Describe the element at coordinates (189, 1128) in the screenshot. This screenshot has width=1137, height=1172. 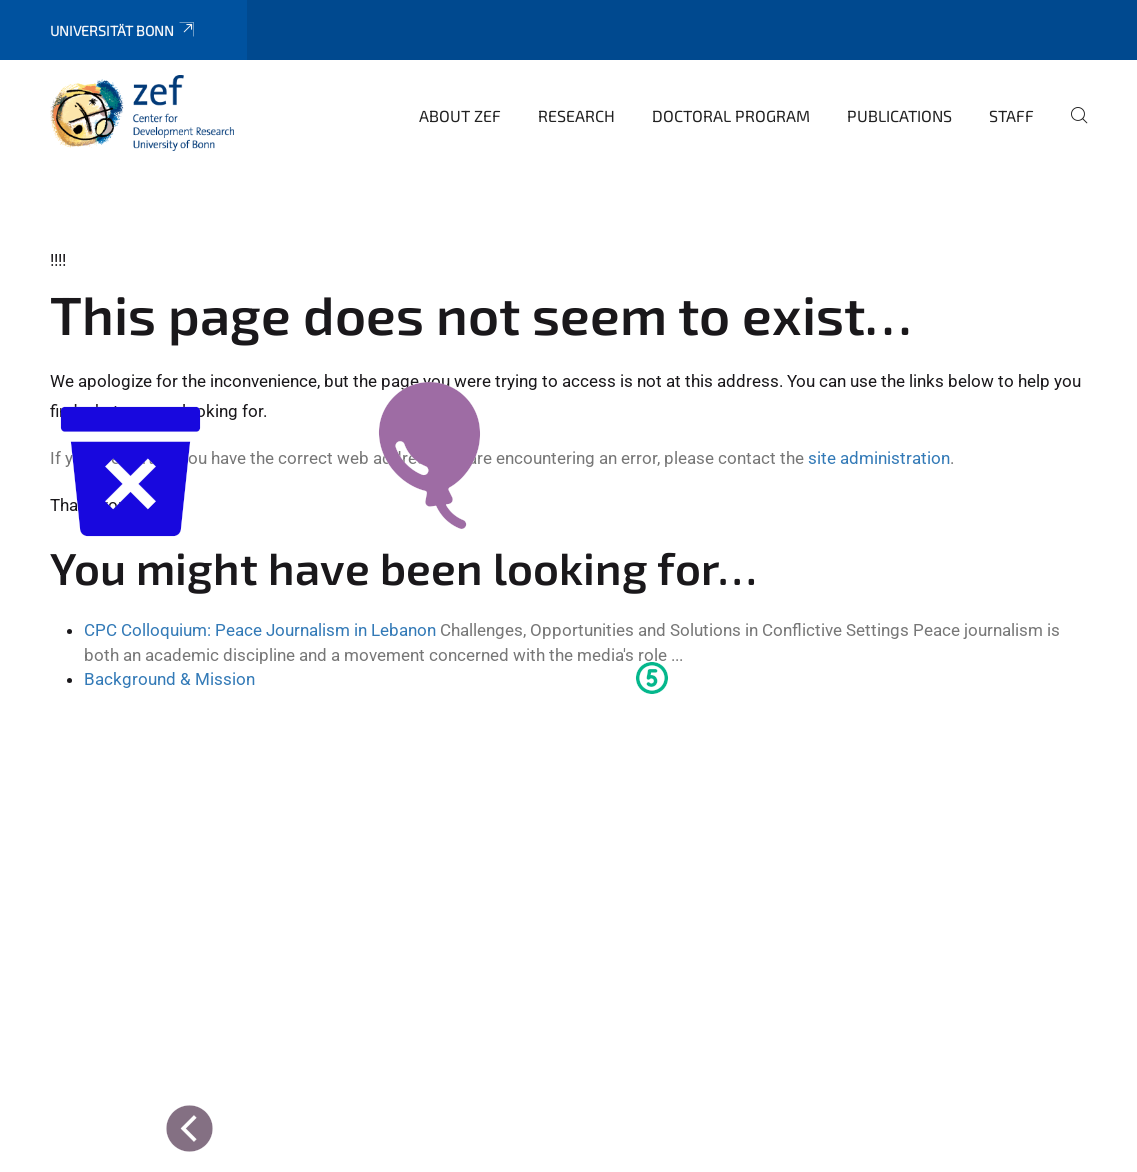
I see `go back to the previous screen` at that location.